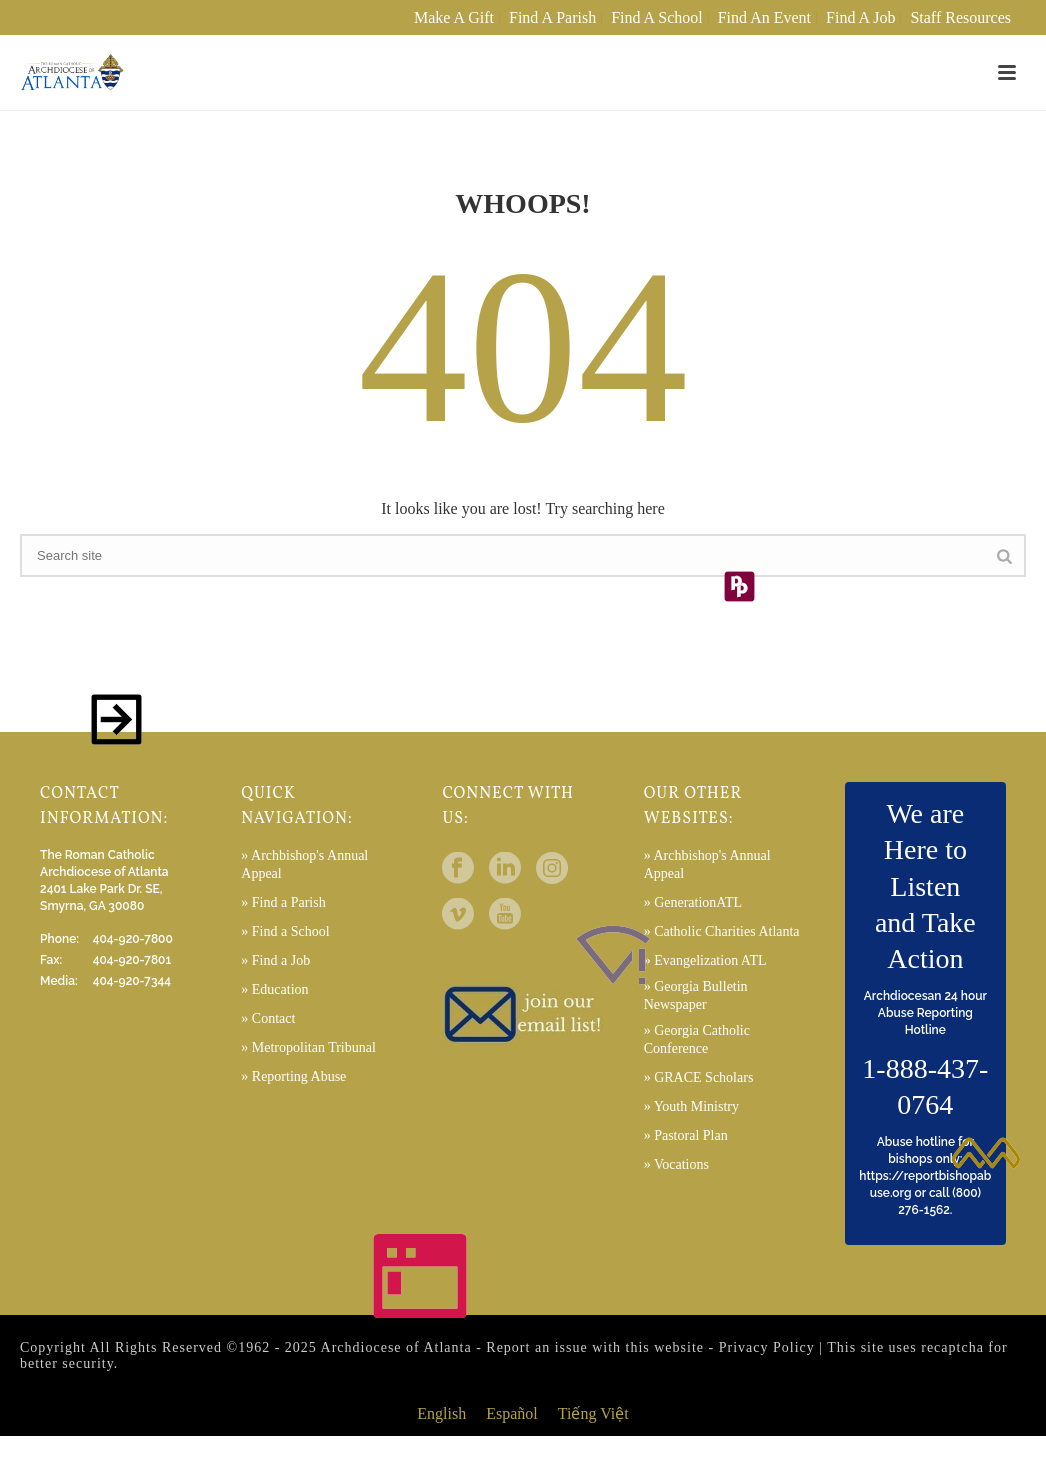  What do you see at coordinates (986, 1153) in the screenshot?
I see `momenteo app logo` at bounding box center [986, 1153].